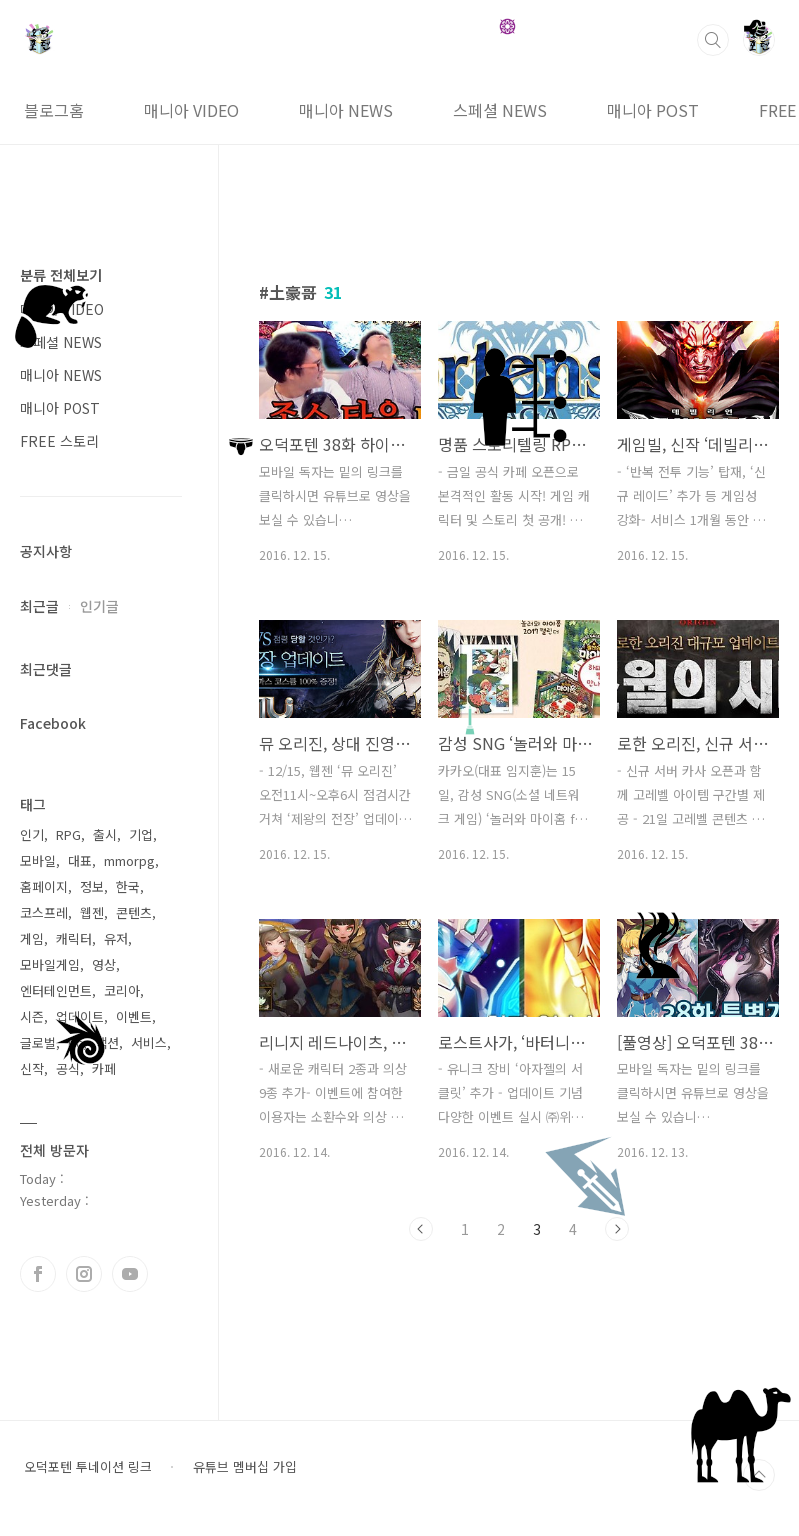  What do you see at coordinates (655, 945) in the screenshot?
I see `indicates a magic or mystical item in inventory` at bounding box center [655, 945].